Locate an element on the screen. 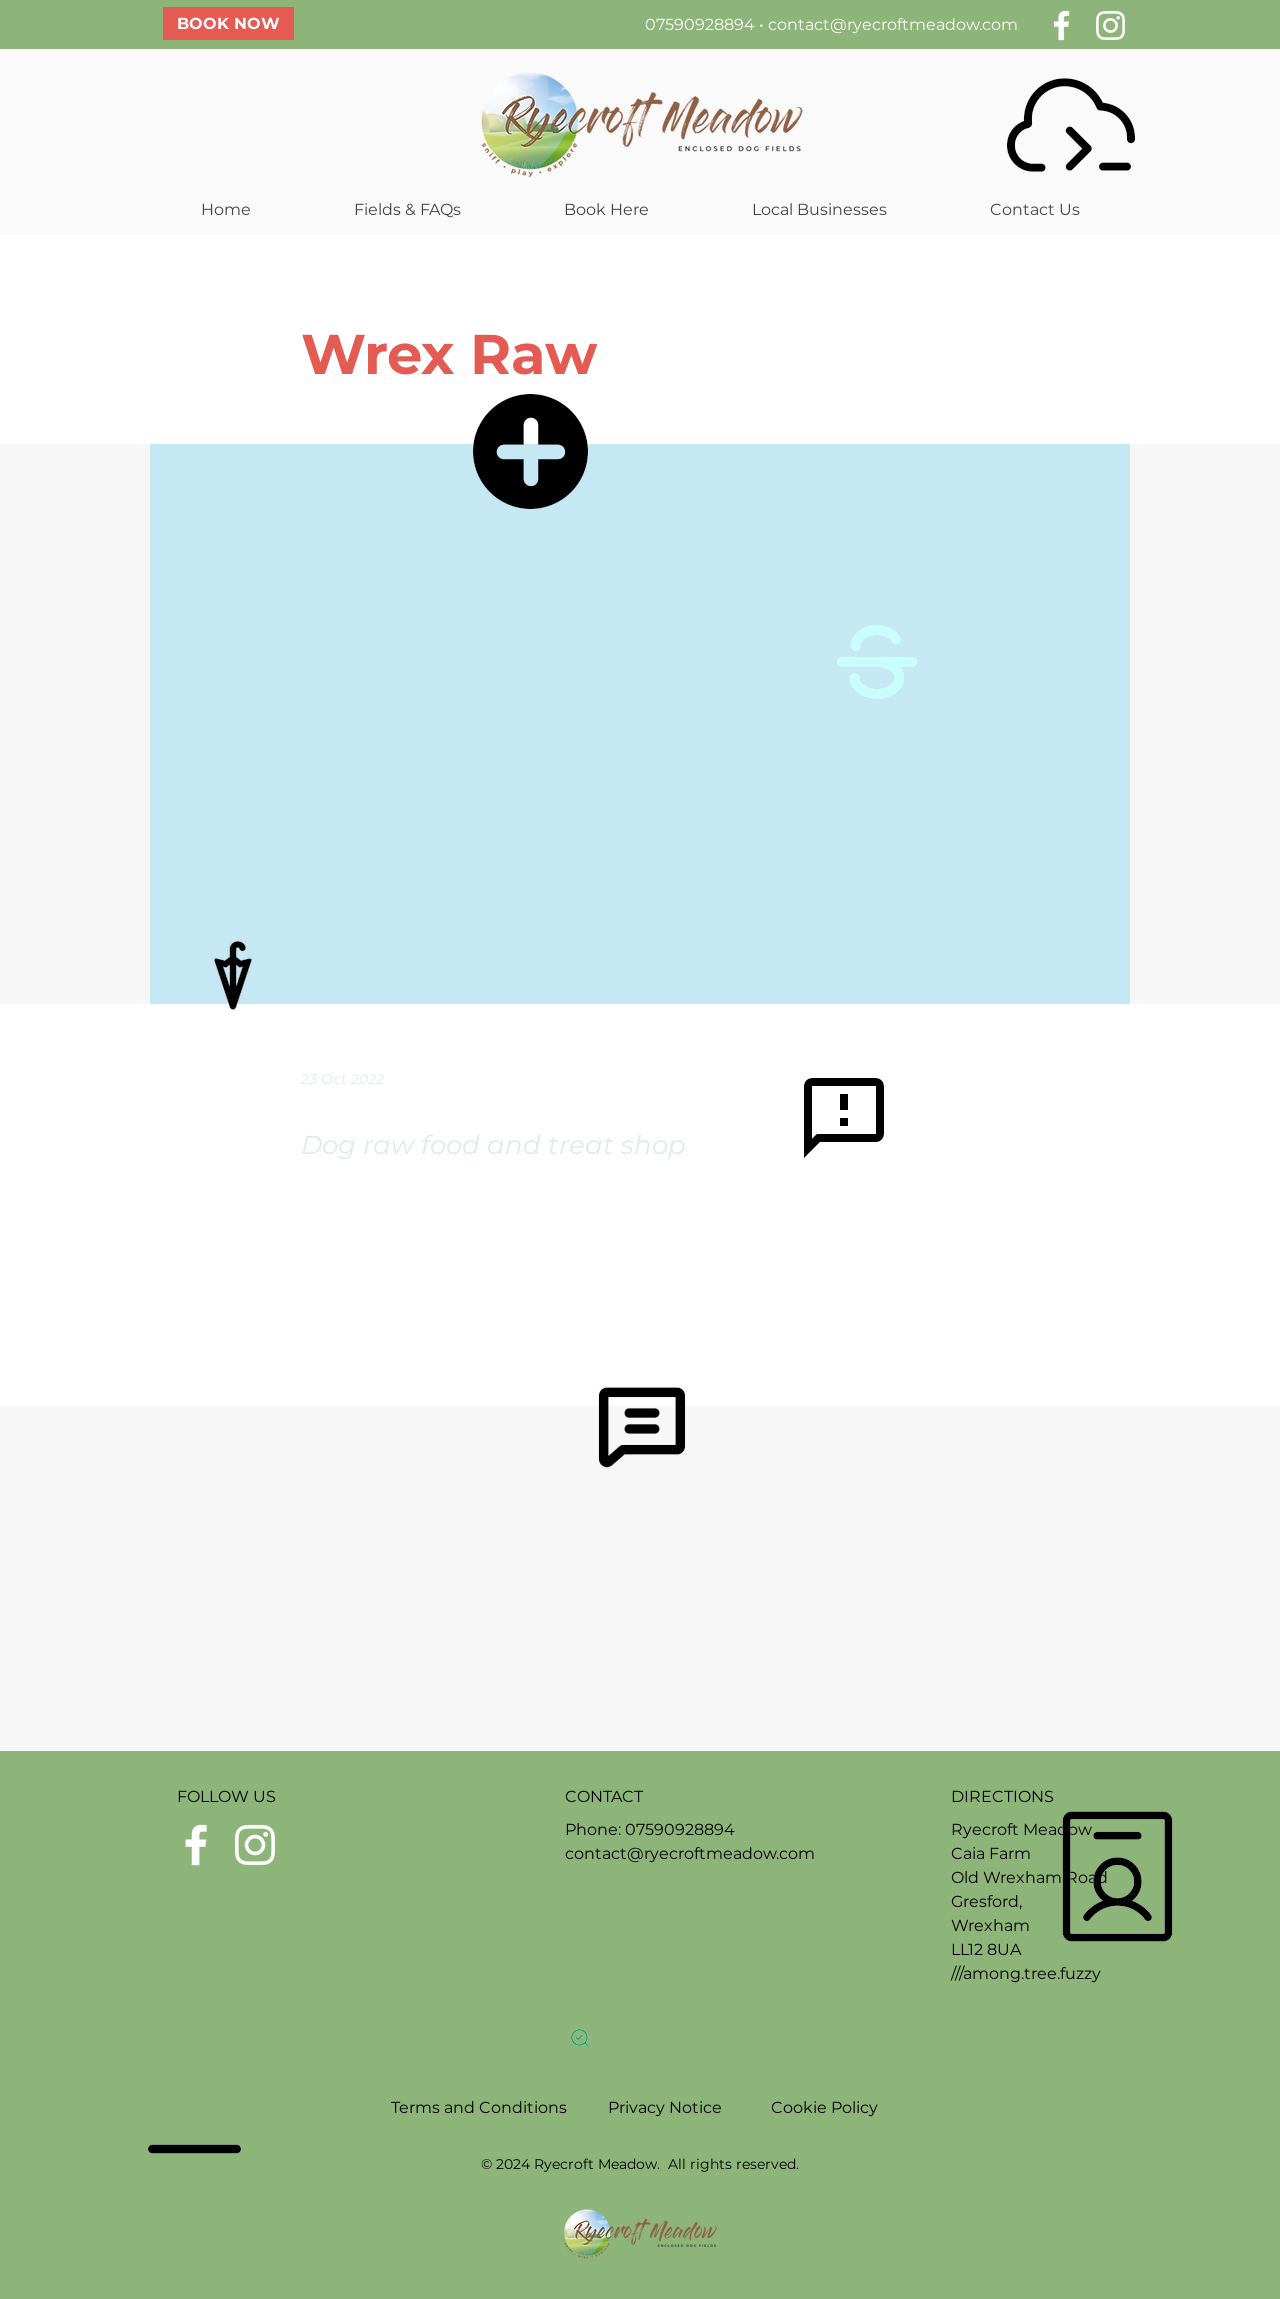  indicates rainy weather conditions is located at coordinates (233, 977).